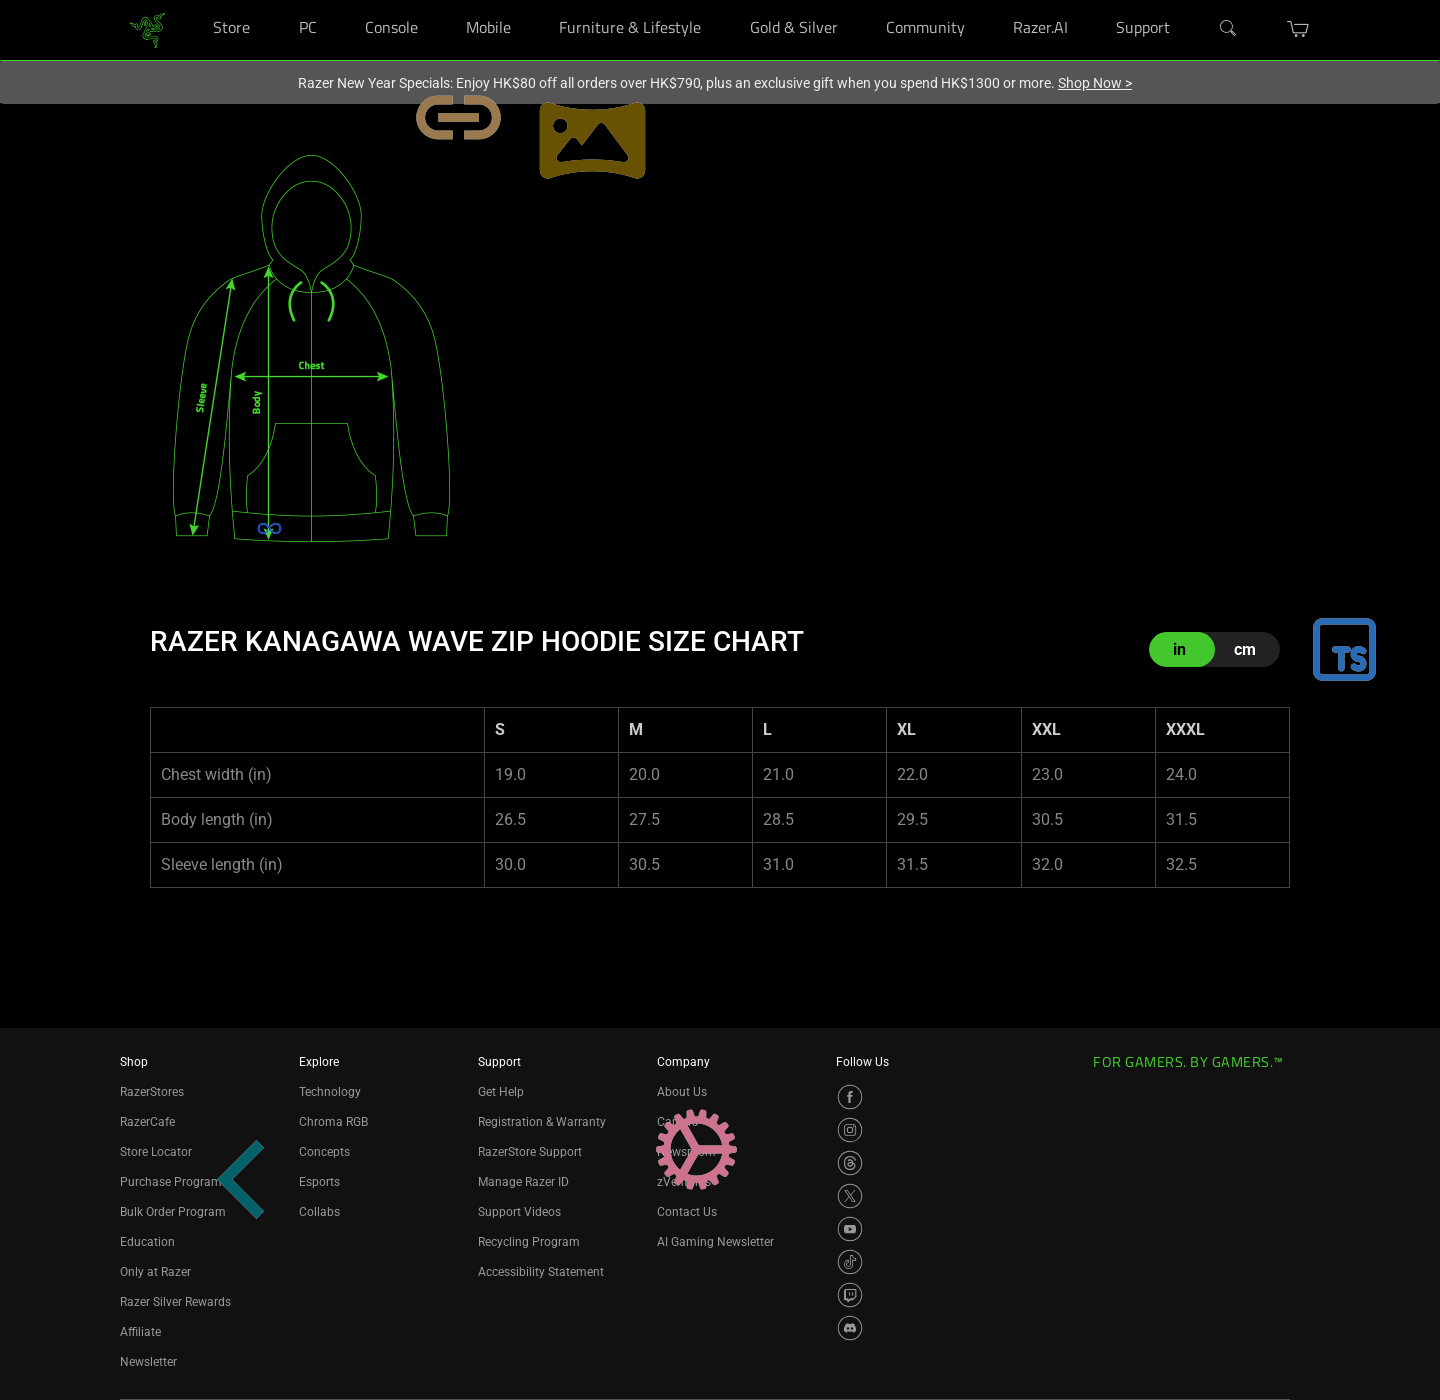 The width and height of the screenshot is (1440, 1400). What do you see at coordinates (1344, 649) in the screenshot?
I see `indicates a TypeScript file or project` at bounding box center [1344, 649].